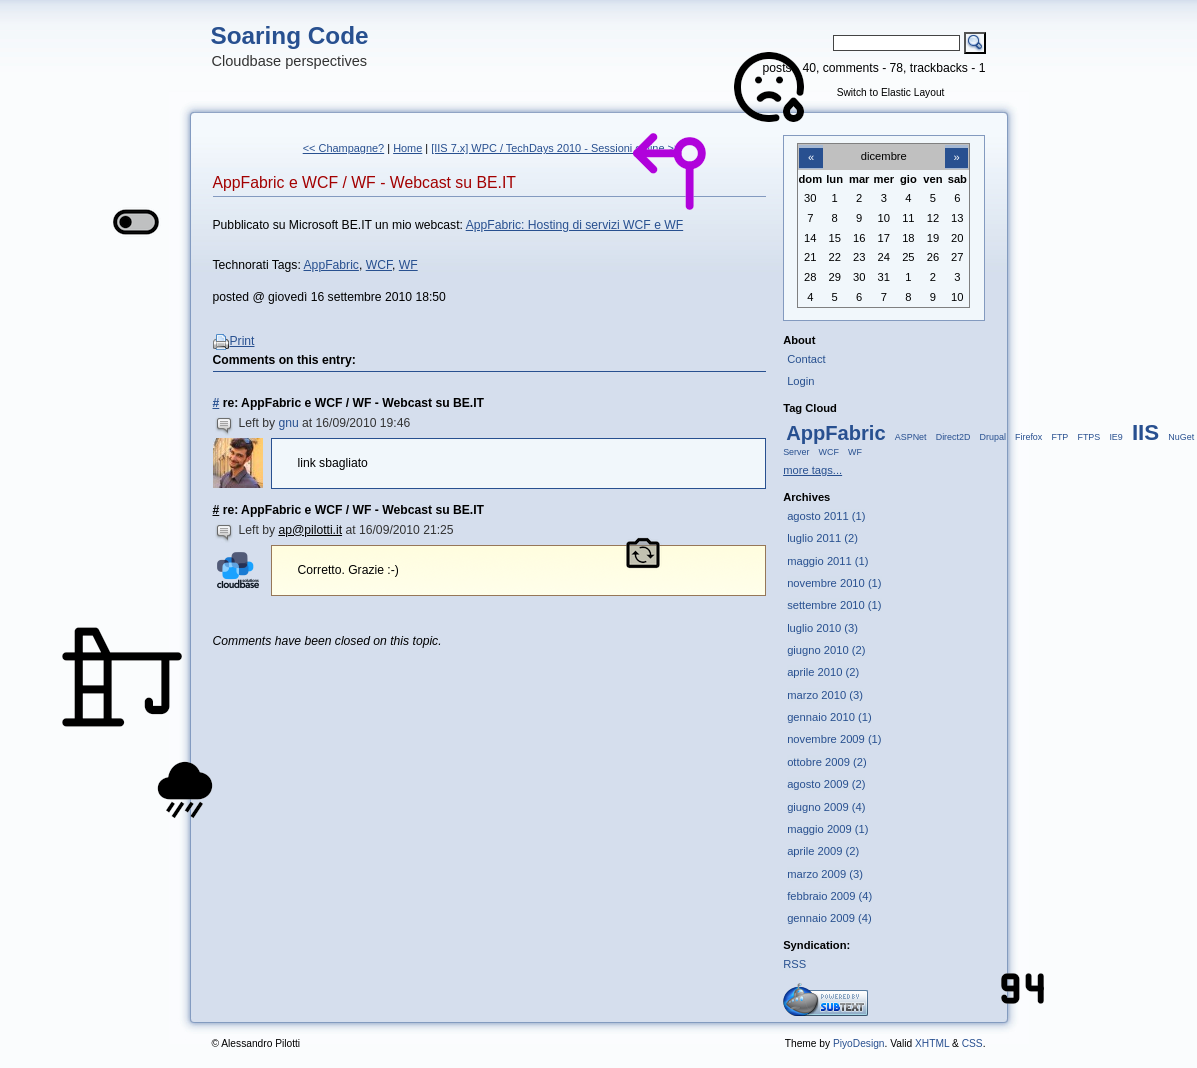 This screenshot has height=1068, width=1197. Describe the element at coordinates (1022, 988) in the screenshot. I see `indicates item number 94 in a list or sequence` at that location.